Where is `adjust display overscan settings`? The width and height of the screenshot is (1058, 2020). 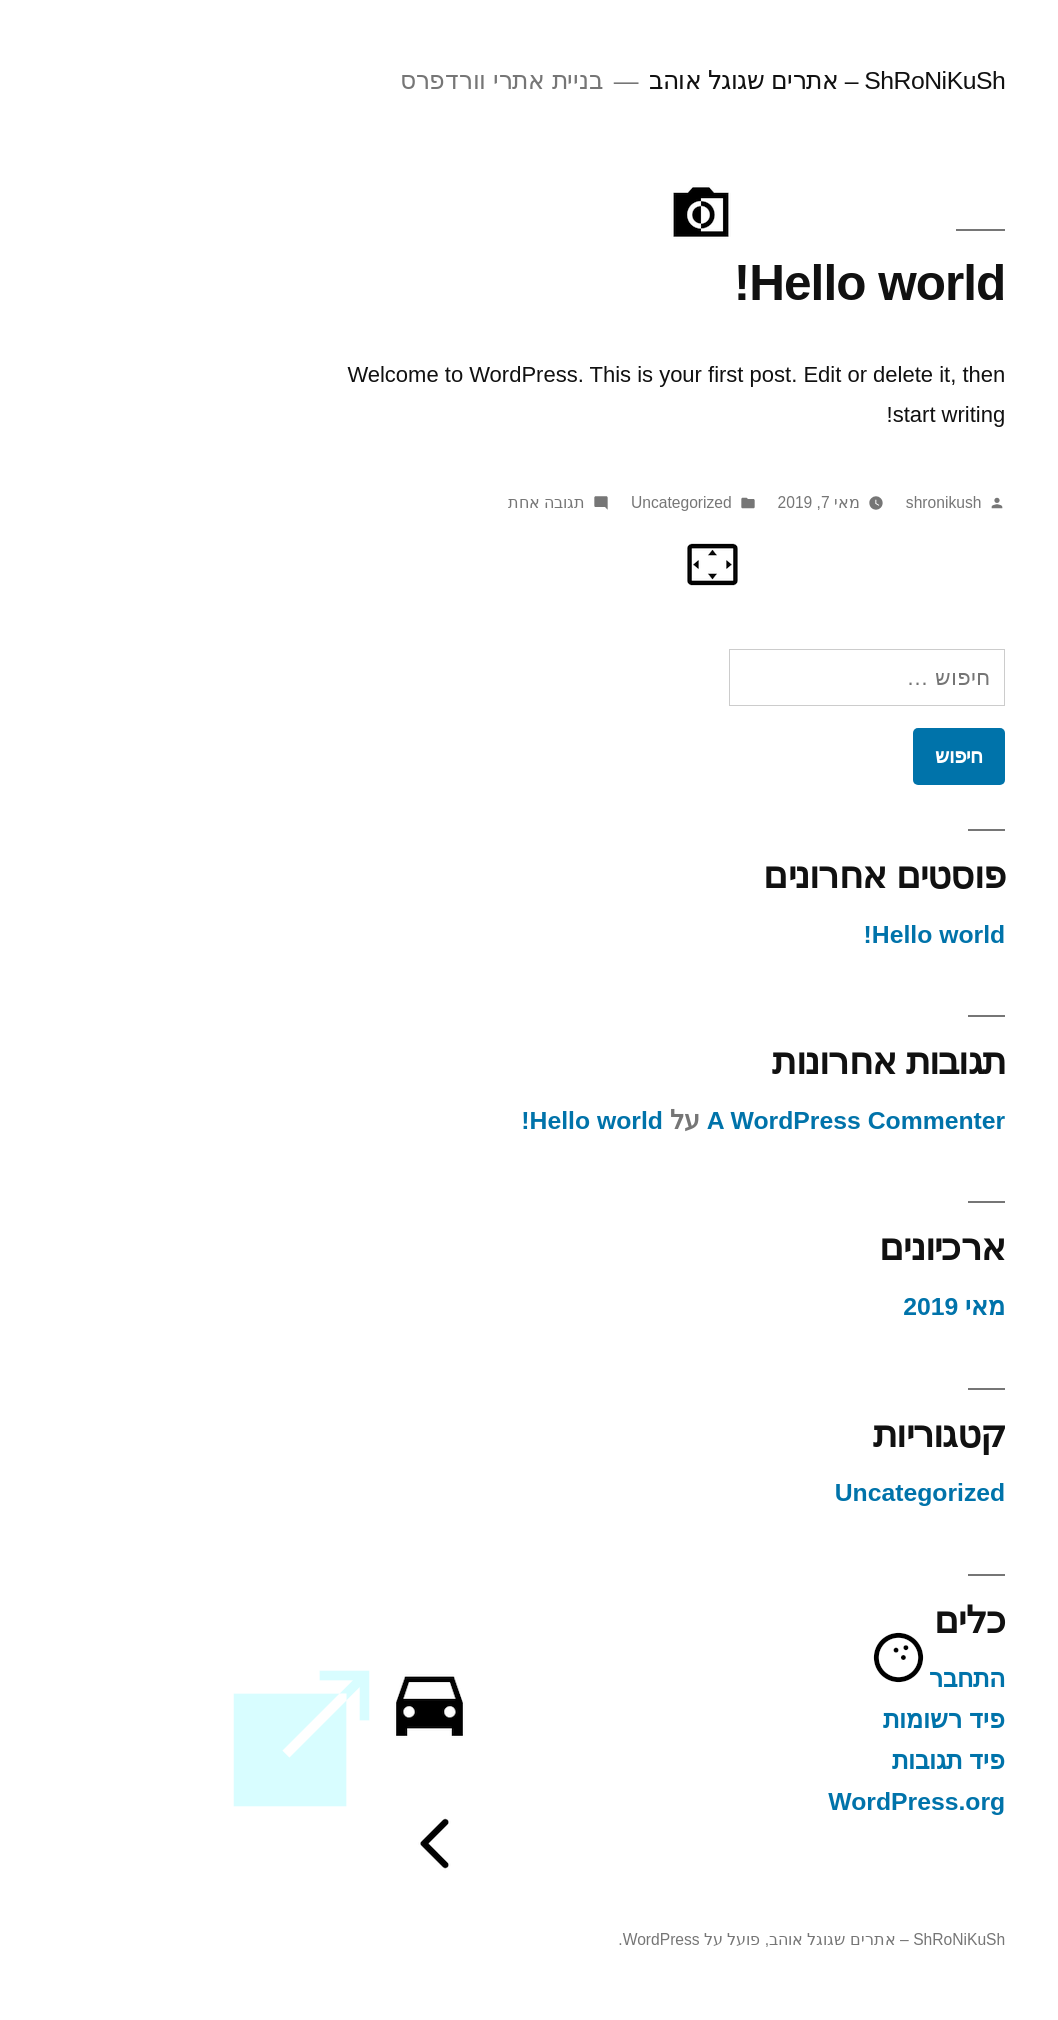 adjust display overscan settings is located at coordinates (712, 564).